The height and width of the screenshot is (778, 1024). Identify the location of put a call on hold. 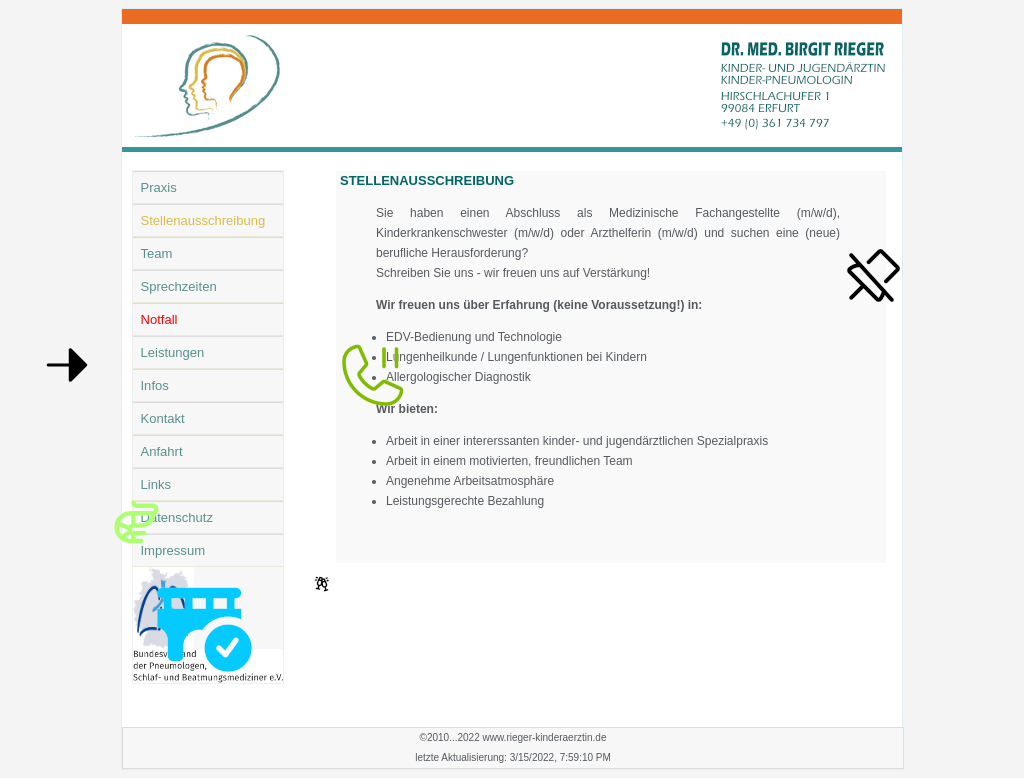
(374, 374).